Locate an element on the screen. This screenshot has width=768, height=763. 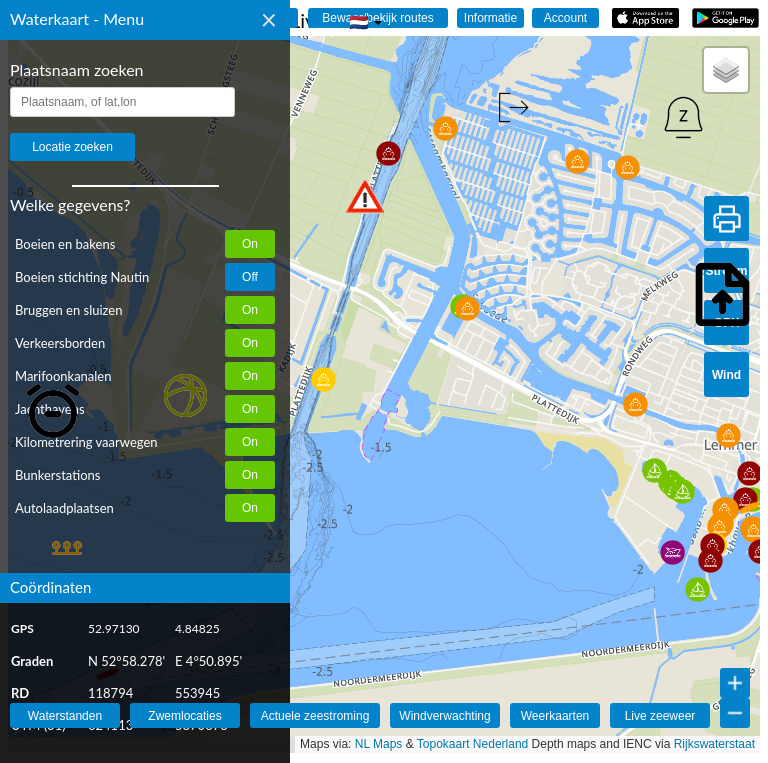
view bus network topology is located at coordinates (67, 548).